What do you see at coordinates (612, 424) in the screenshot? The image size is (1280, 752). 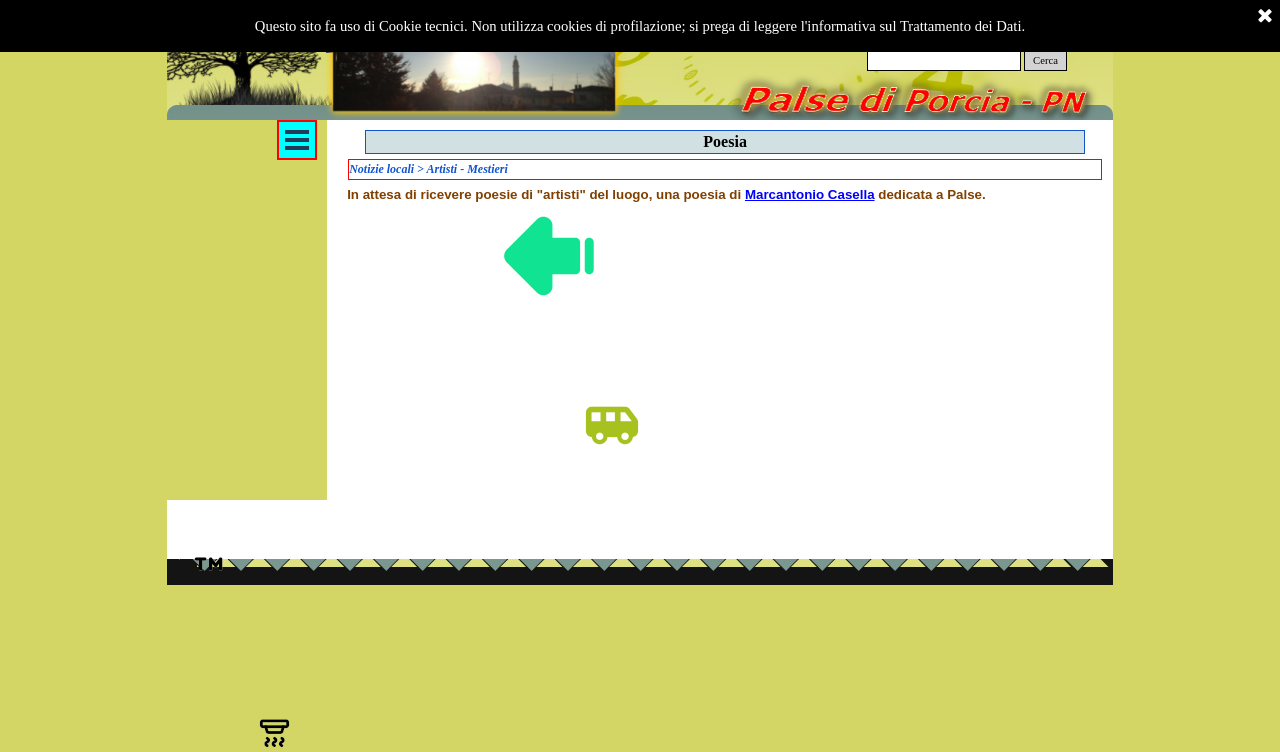 I see `access shuttle or transportation services` at bounding box center [612, 424].